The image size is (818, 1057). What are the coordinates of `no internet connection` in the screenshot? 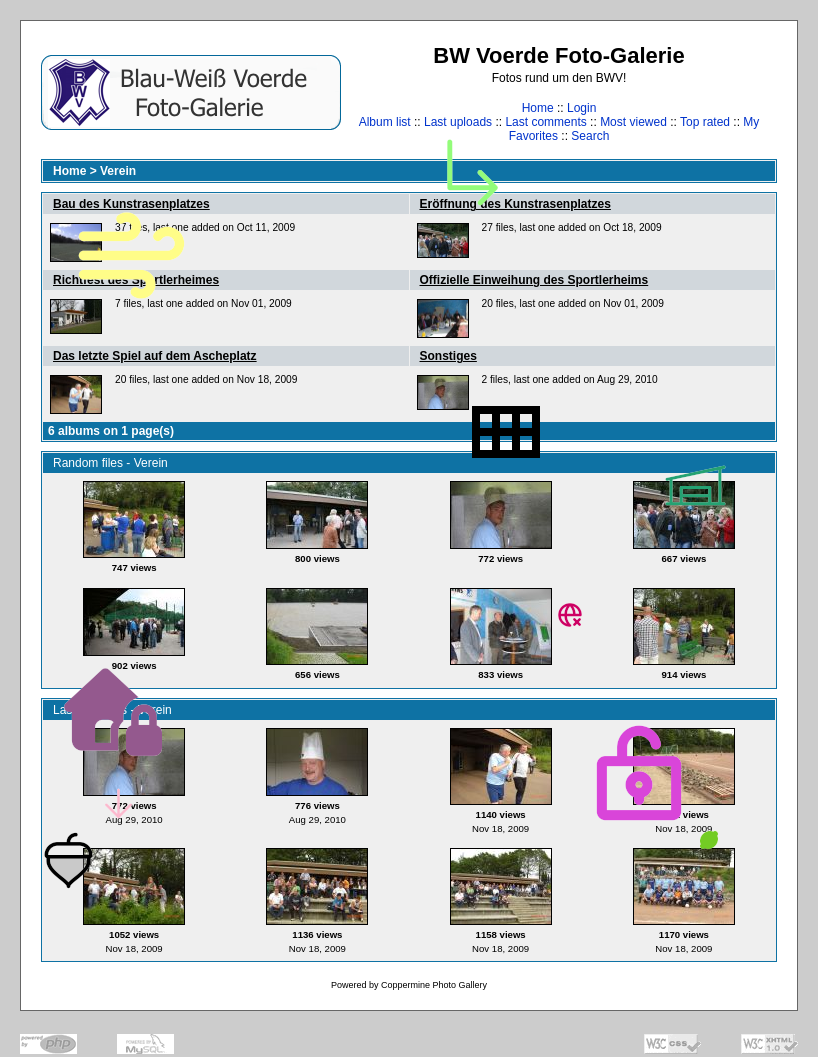 It's located at (570, 615).